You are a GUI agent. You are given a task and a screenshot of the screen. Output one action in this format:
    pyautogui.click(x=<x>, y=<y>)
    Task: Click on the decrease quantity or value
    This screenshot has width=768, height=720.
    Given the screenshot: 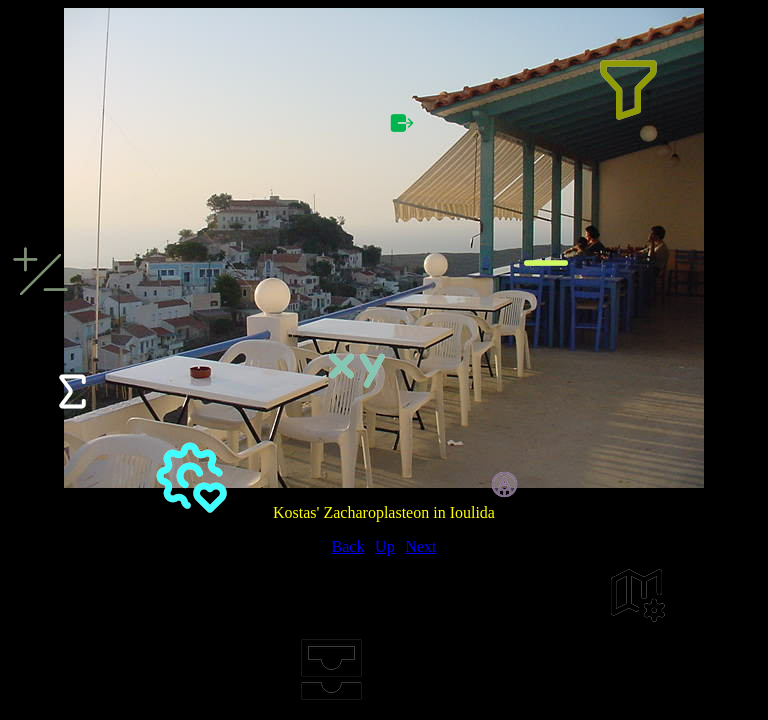 What is the action you would take?
    pyautogui.click(x=546, y=263)
    